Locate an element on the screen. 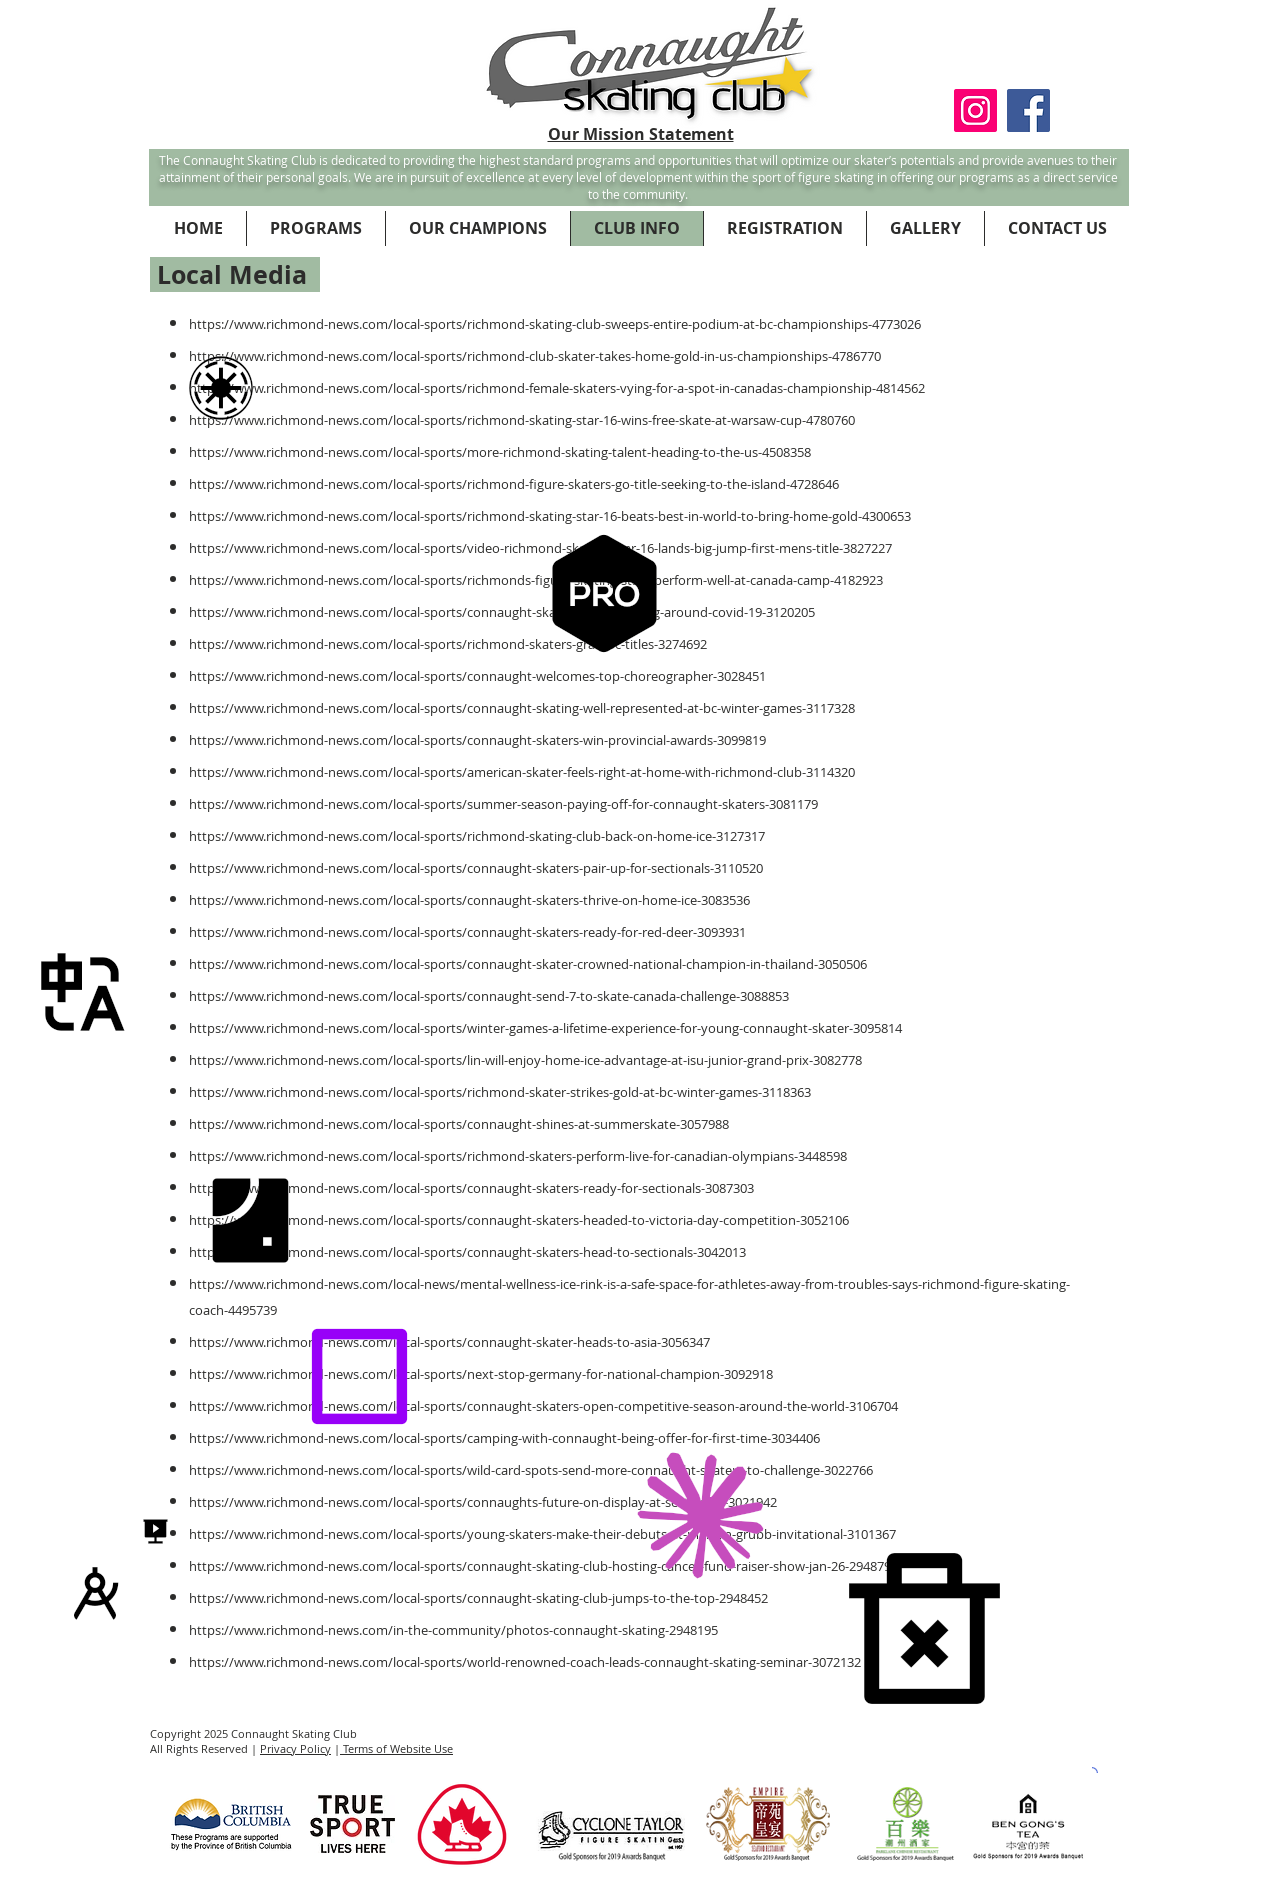 This screenshot has width=1280, height=1877. access local storage or hard drive is located at coordinates (250, 1220).